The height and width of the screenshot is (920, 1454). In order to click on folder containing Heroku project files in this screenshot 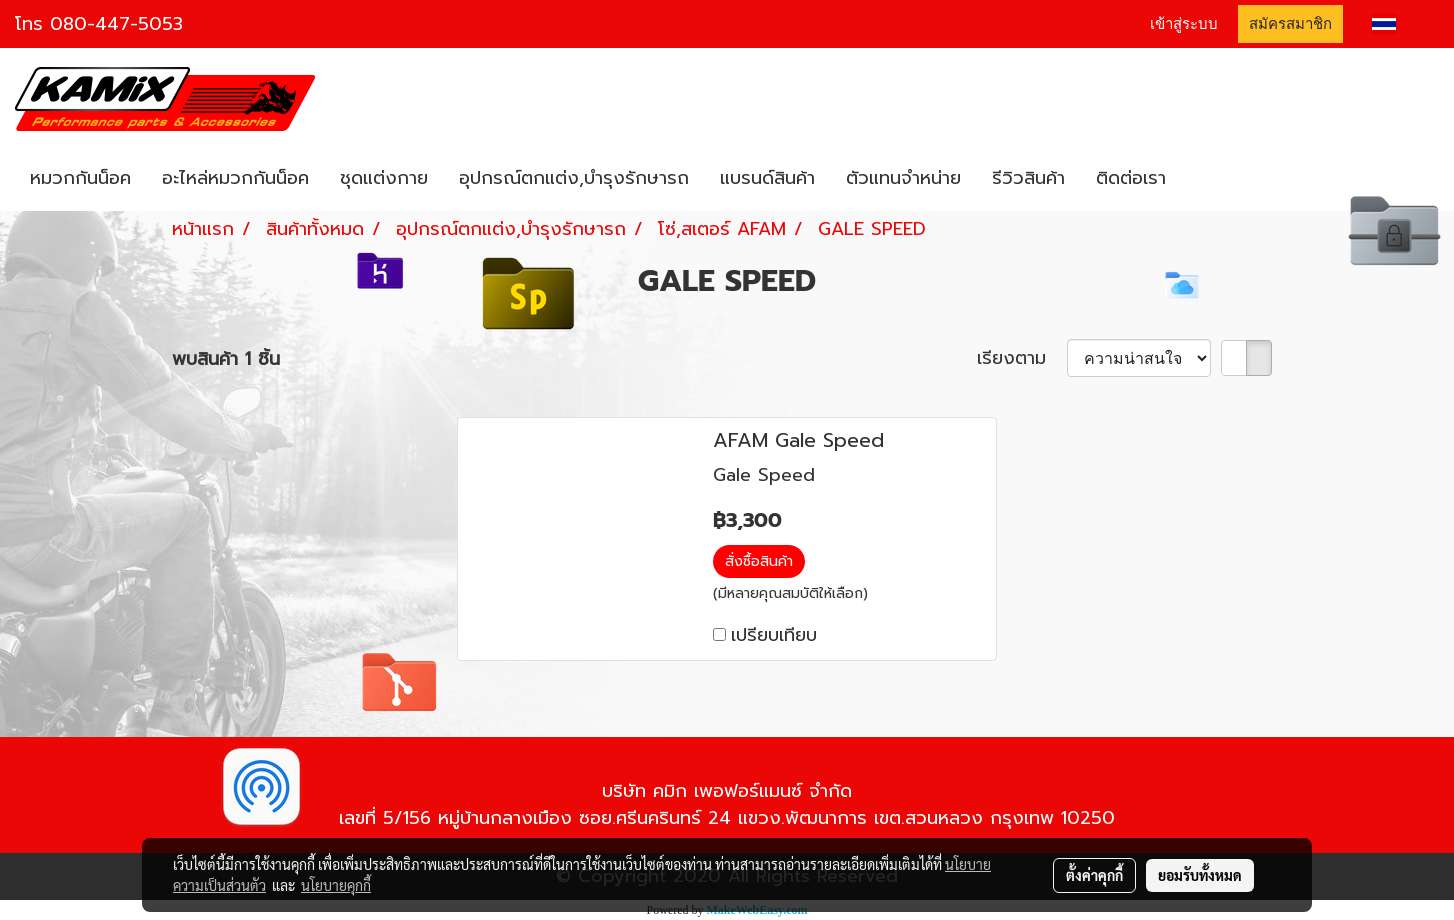, I will do `click(380, 272)`.